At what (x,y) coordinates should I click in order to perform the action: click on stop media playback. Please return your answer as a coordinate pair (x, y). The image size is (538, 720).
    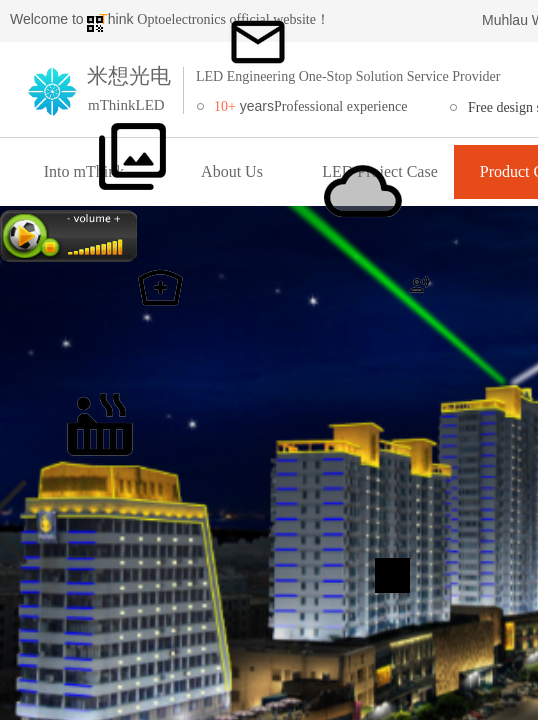
    Looking at the image, I should click on (392, 575).